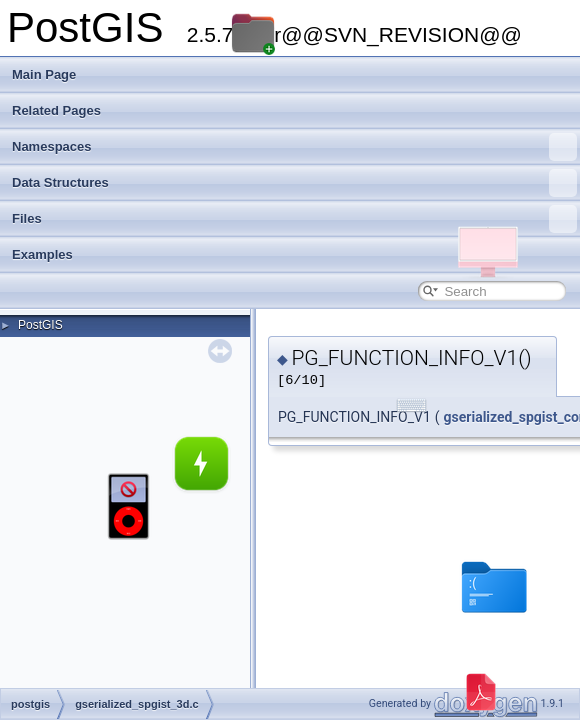  Describe the element at coordinates (253, 33) in the screenshot. I see `create a new folder` at that location.